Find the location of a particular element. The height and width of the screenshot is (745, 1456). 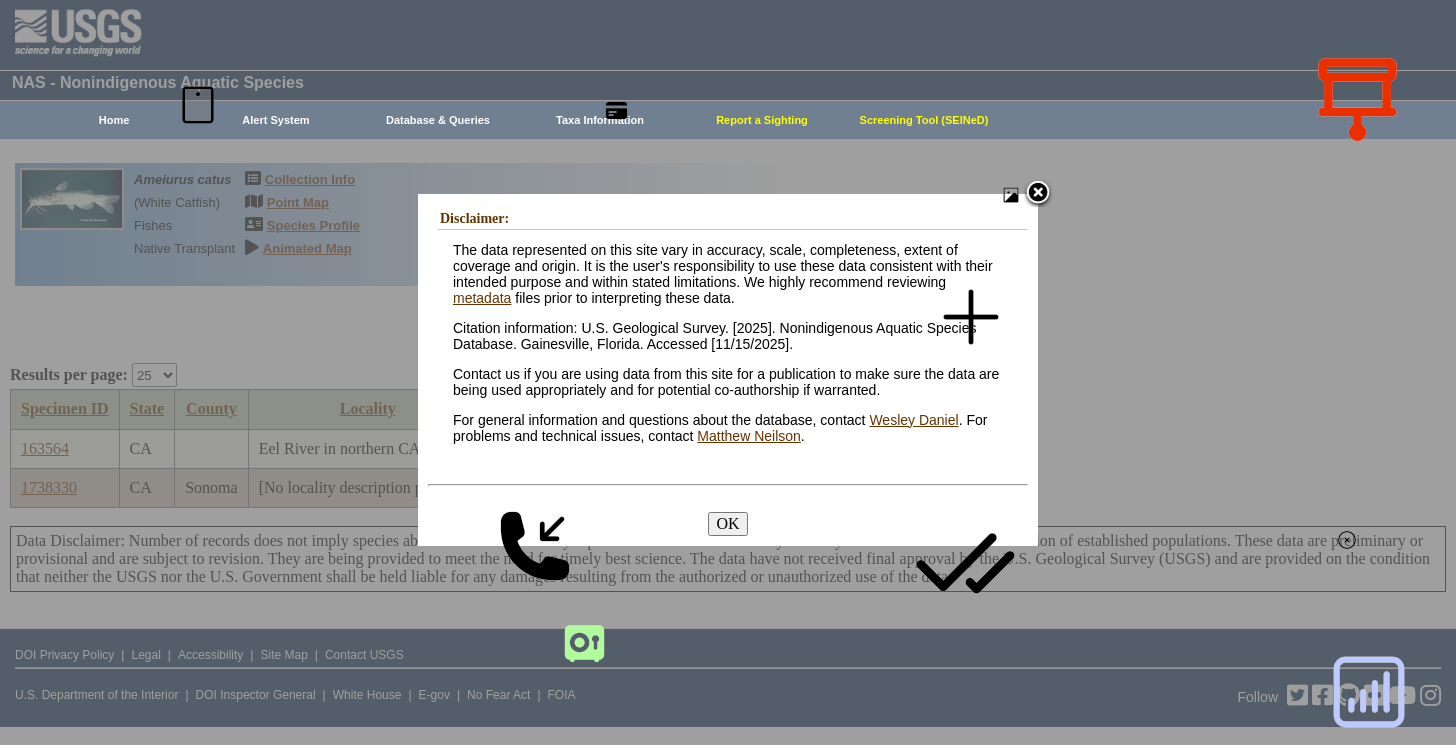

access secure storage or vault is located at coordinates (584, 642).